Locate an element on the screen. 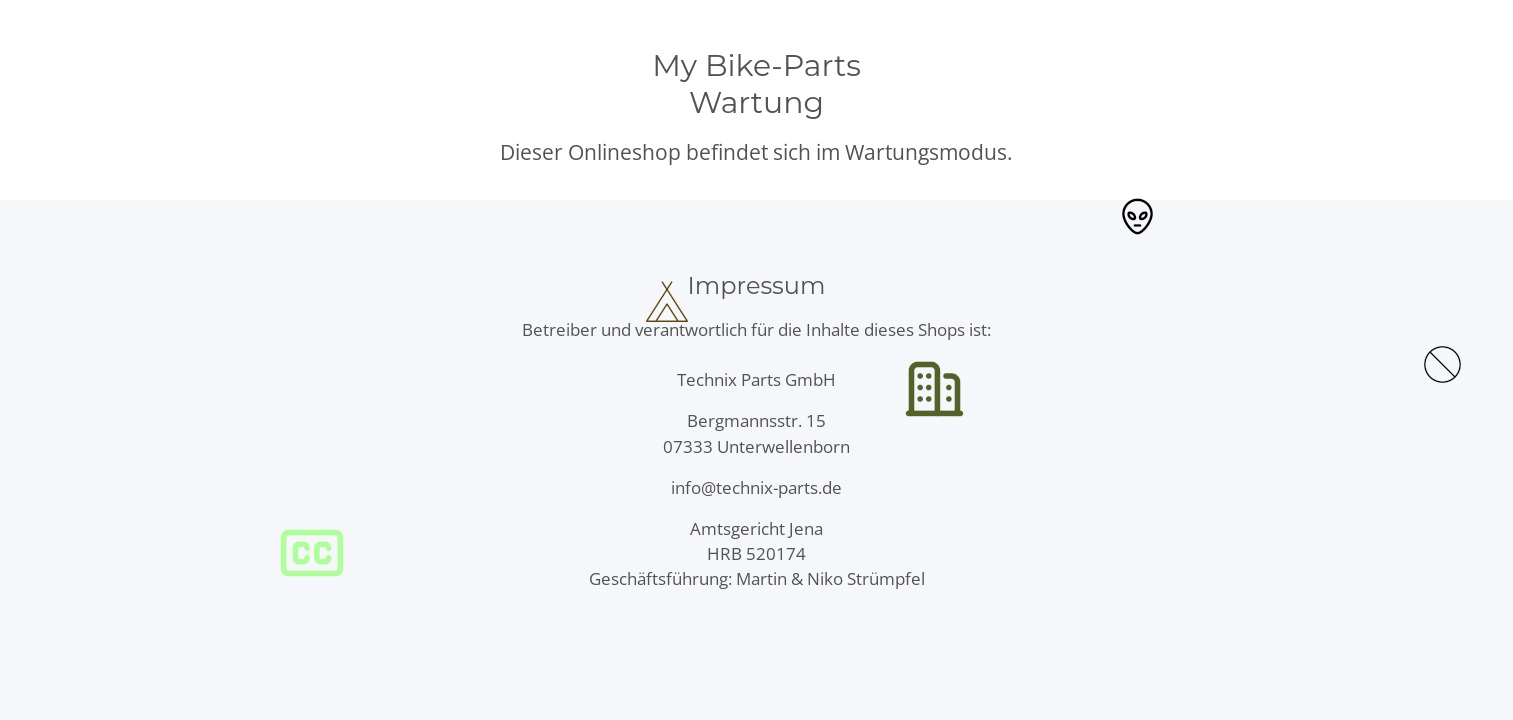 This screenshot has width=1513, height=720. view nearby buildings or properties is located at coordinates (934, 387).